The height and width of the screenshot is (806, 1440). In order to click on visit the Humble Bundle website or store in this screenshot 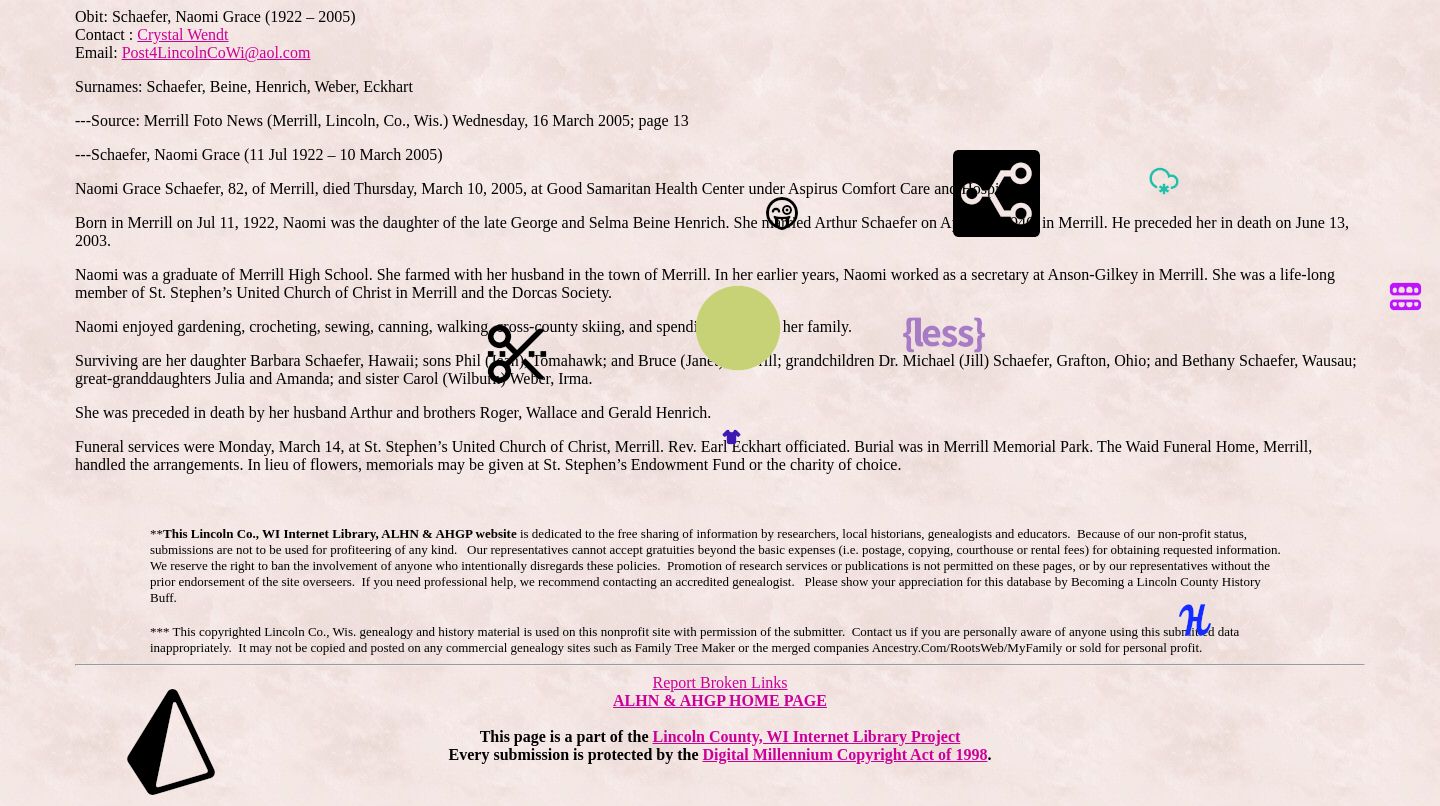, I will do `click(1195, 620)`.